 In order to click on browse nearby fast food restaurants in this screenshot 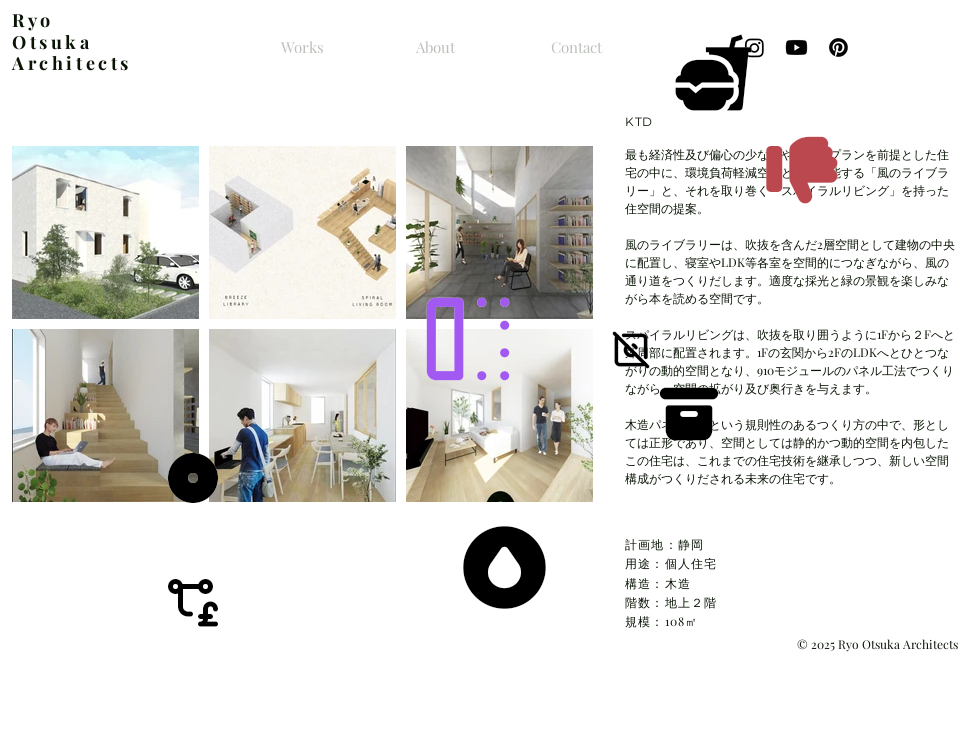, I will do `click(713, 72)`.